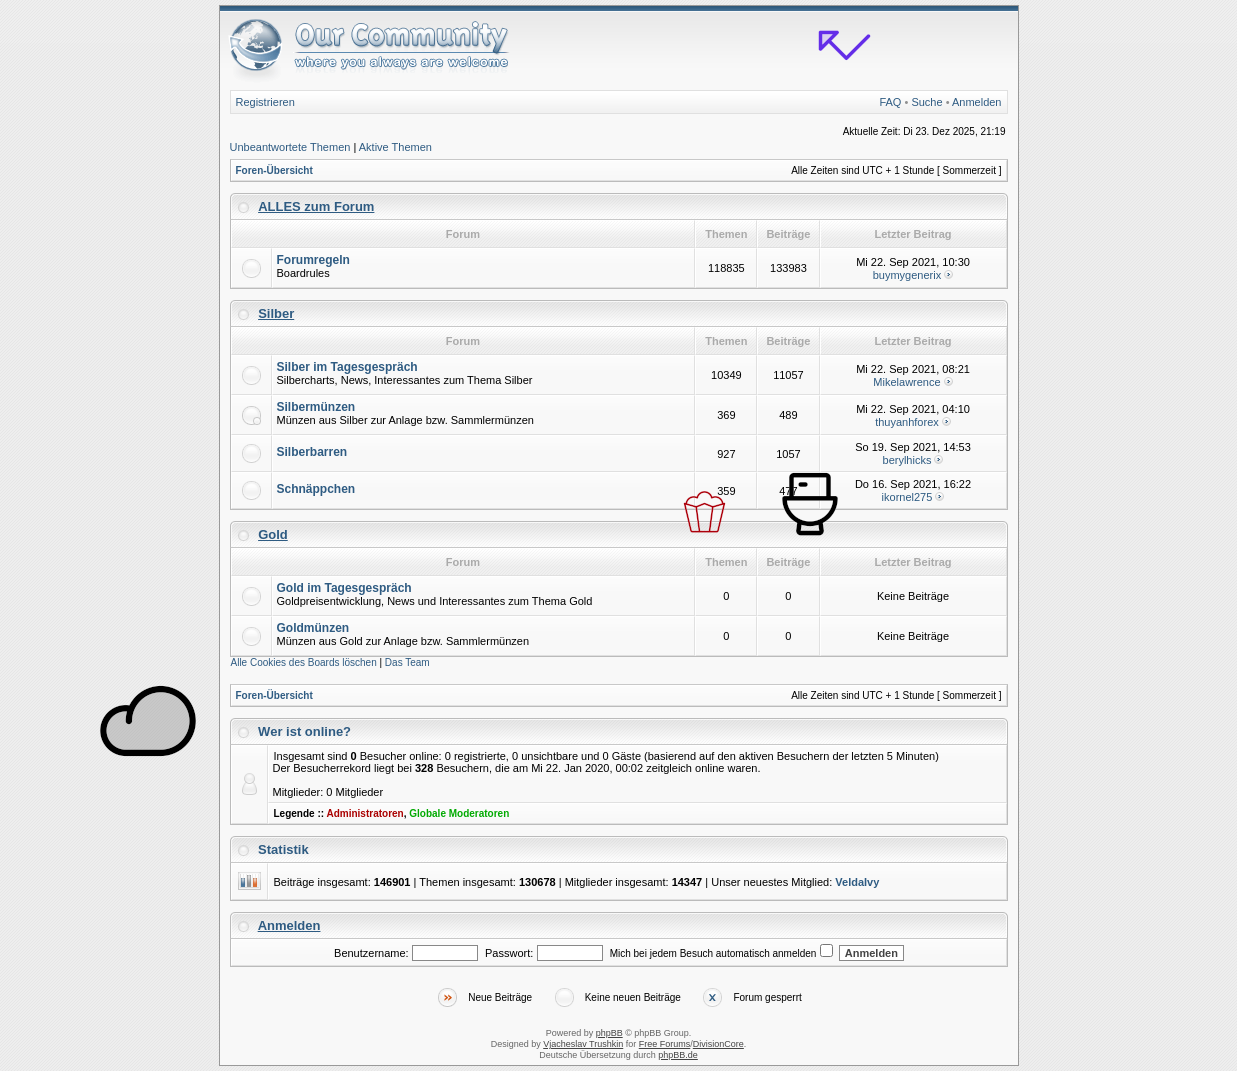  What do you see at coordinates (810, 503) in the screenshot?
I see `indicates restroom location` at bounding box center [810, 503].